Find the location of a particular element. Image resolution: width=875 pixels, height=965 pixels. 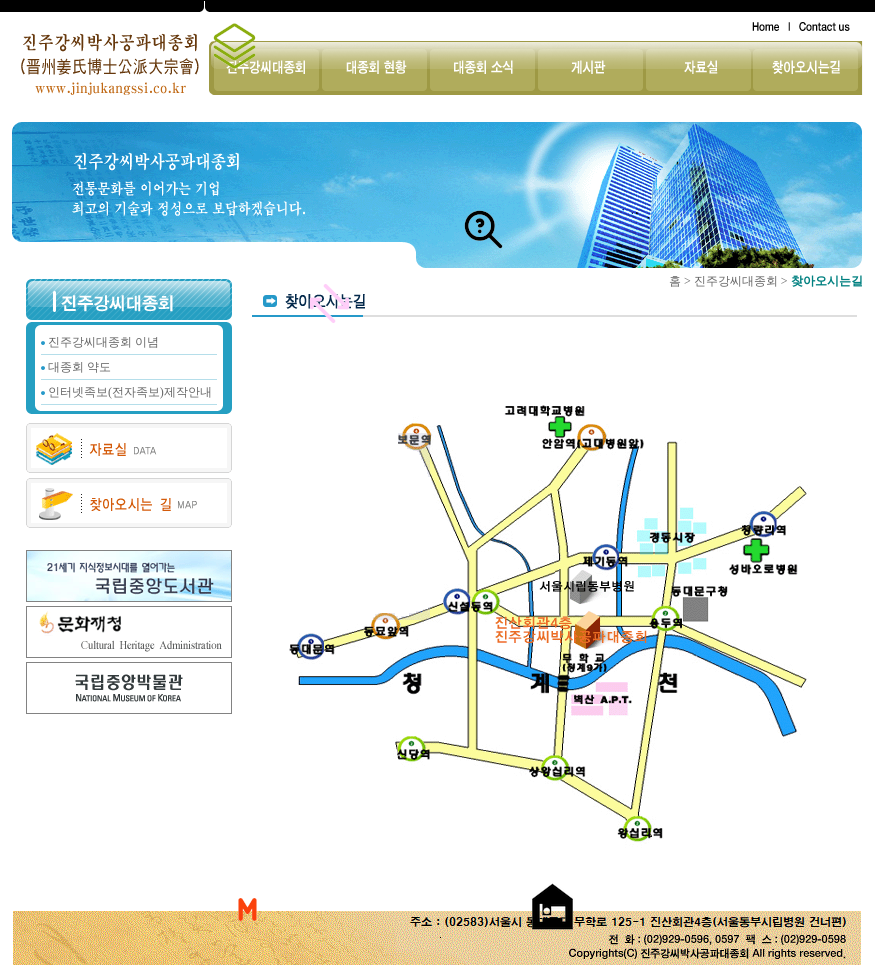

resize element diagonally is located at coordinates (329, 303).